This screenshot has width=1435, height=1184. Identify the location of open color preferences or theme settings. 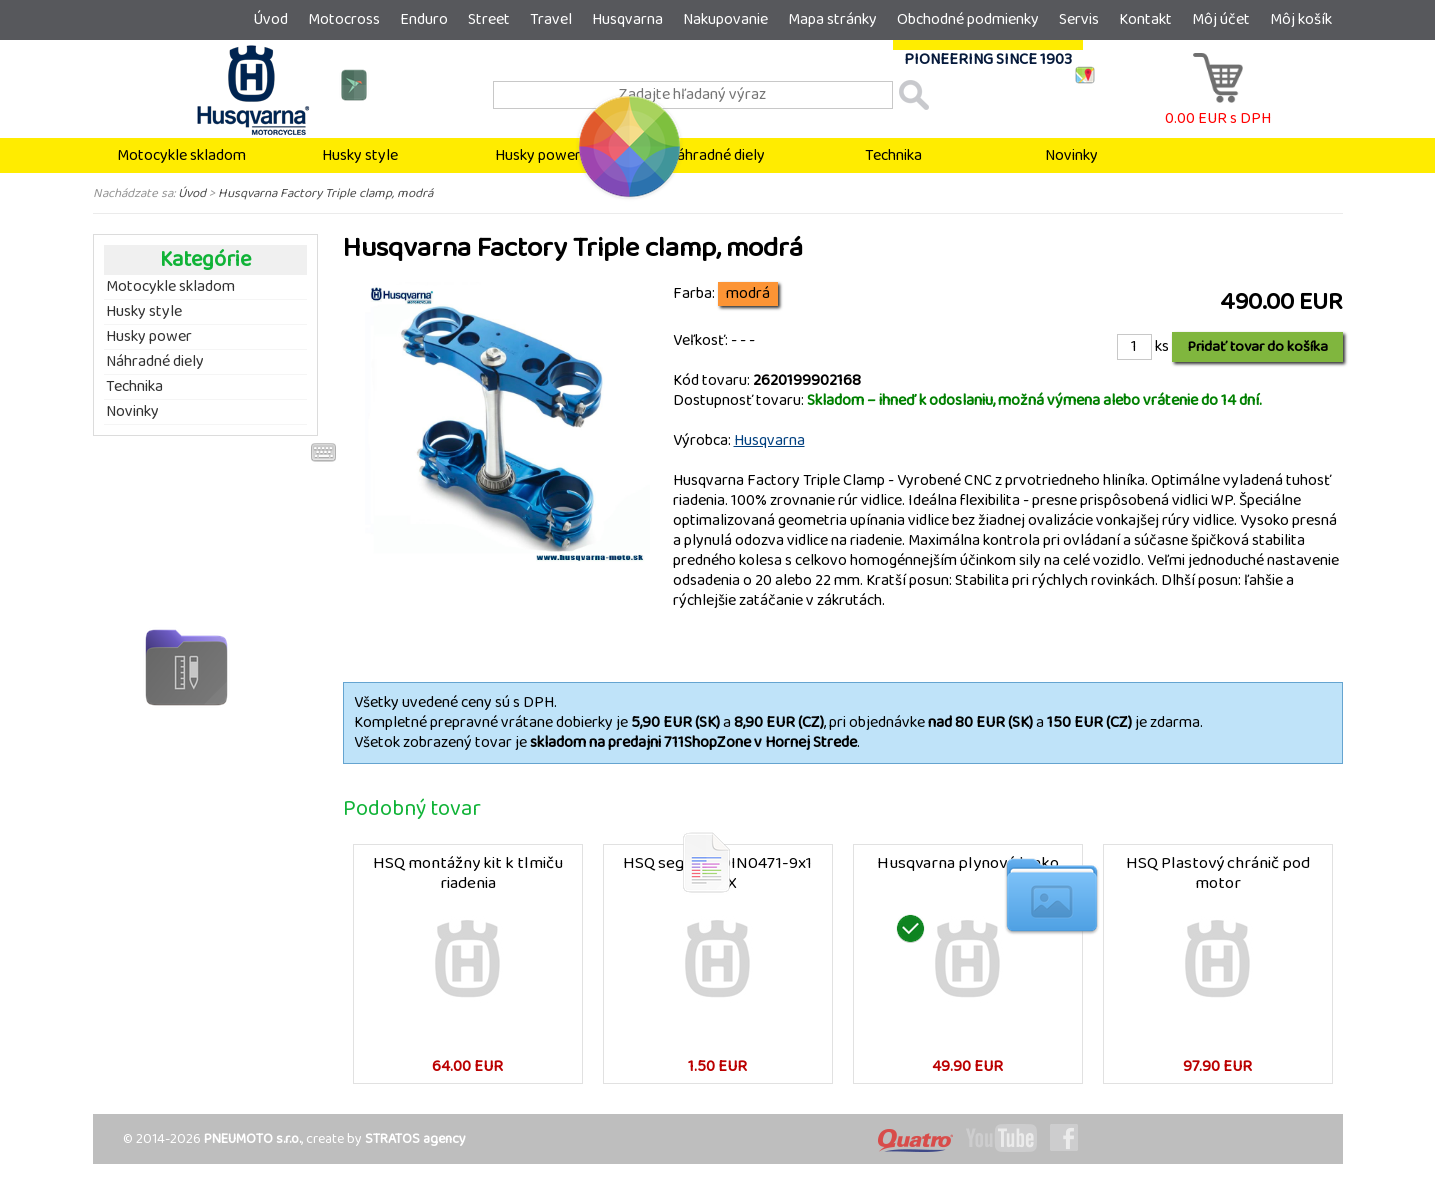
(629, 146).